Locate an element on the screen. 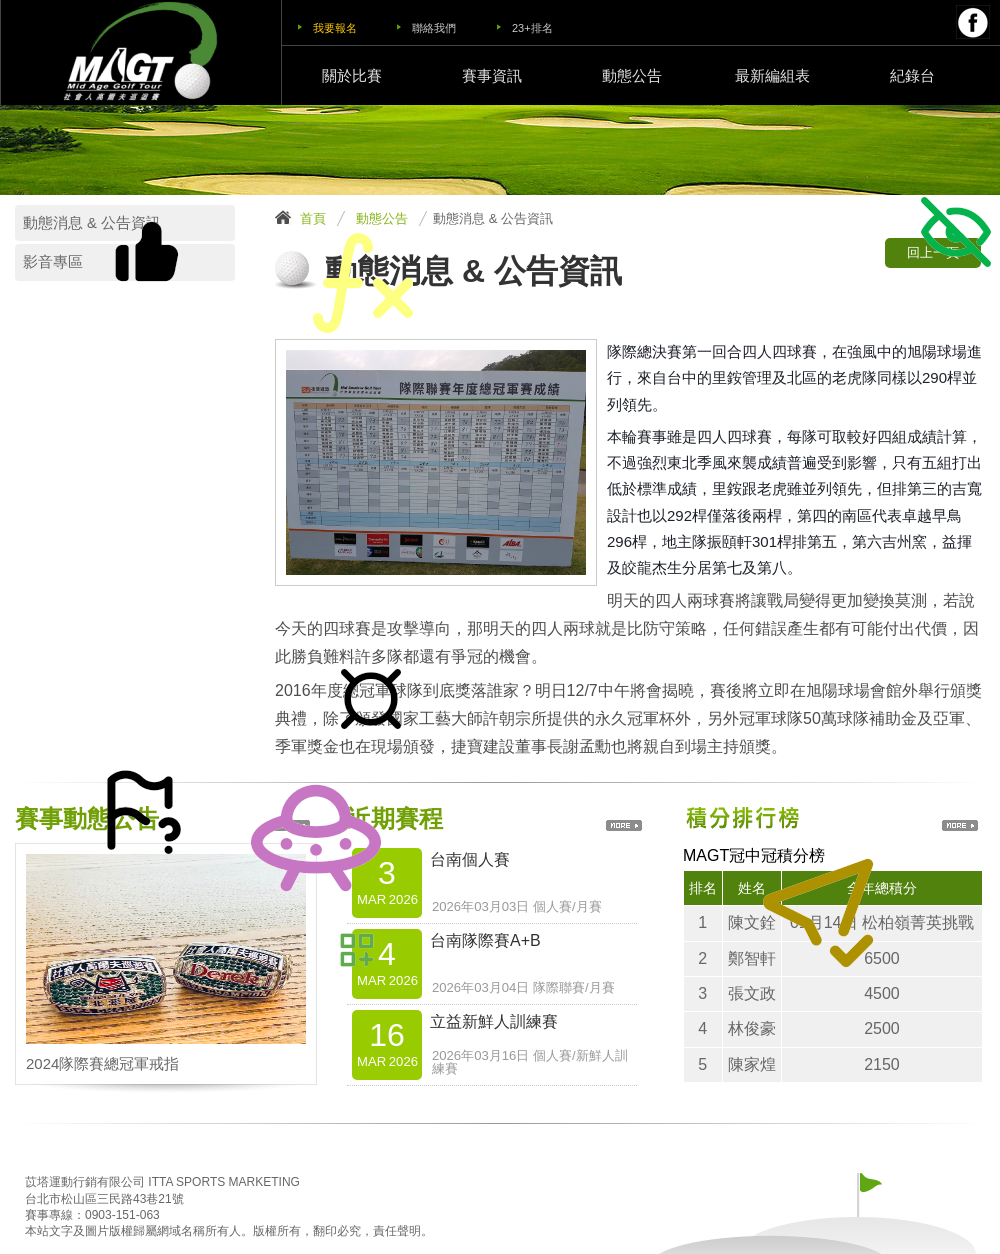 The height and width of the screenshot is (1254, 1000). location successfully shared is located at coordinates (819, 913).